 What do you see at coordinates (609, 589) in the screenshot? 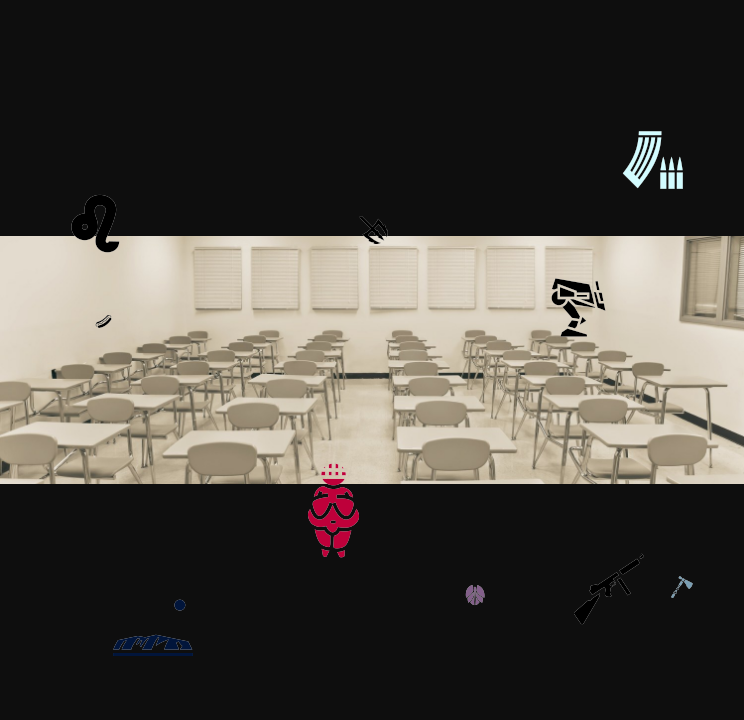
I see `select thompson submachine gun weapon` at bounding box center [609, 589].